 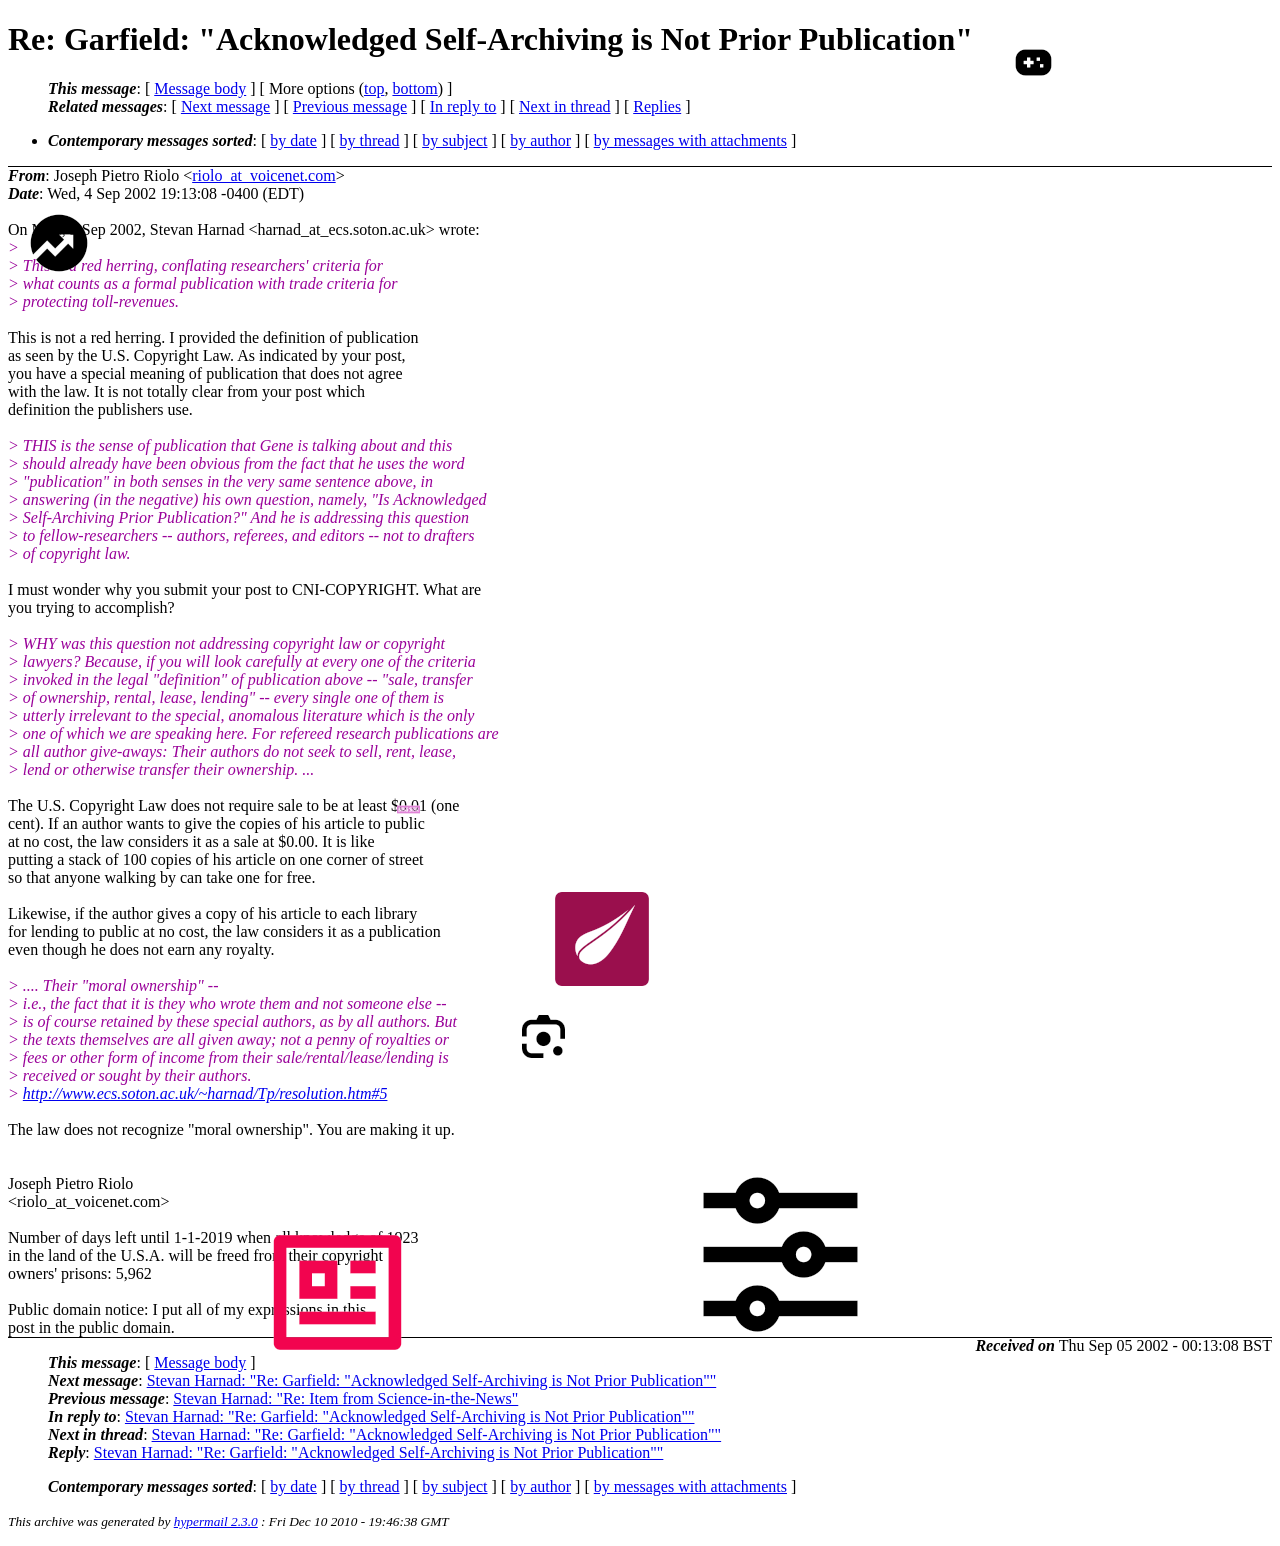 I want to click on adjust audio or equalizer settings, so click(x=780, y=1254).